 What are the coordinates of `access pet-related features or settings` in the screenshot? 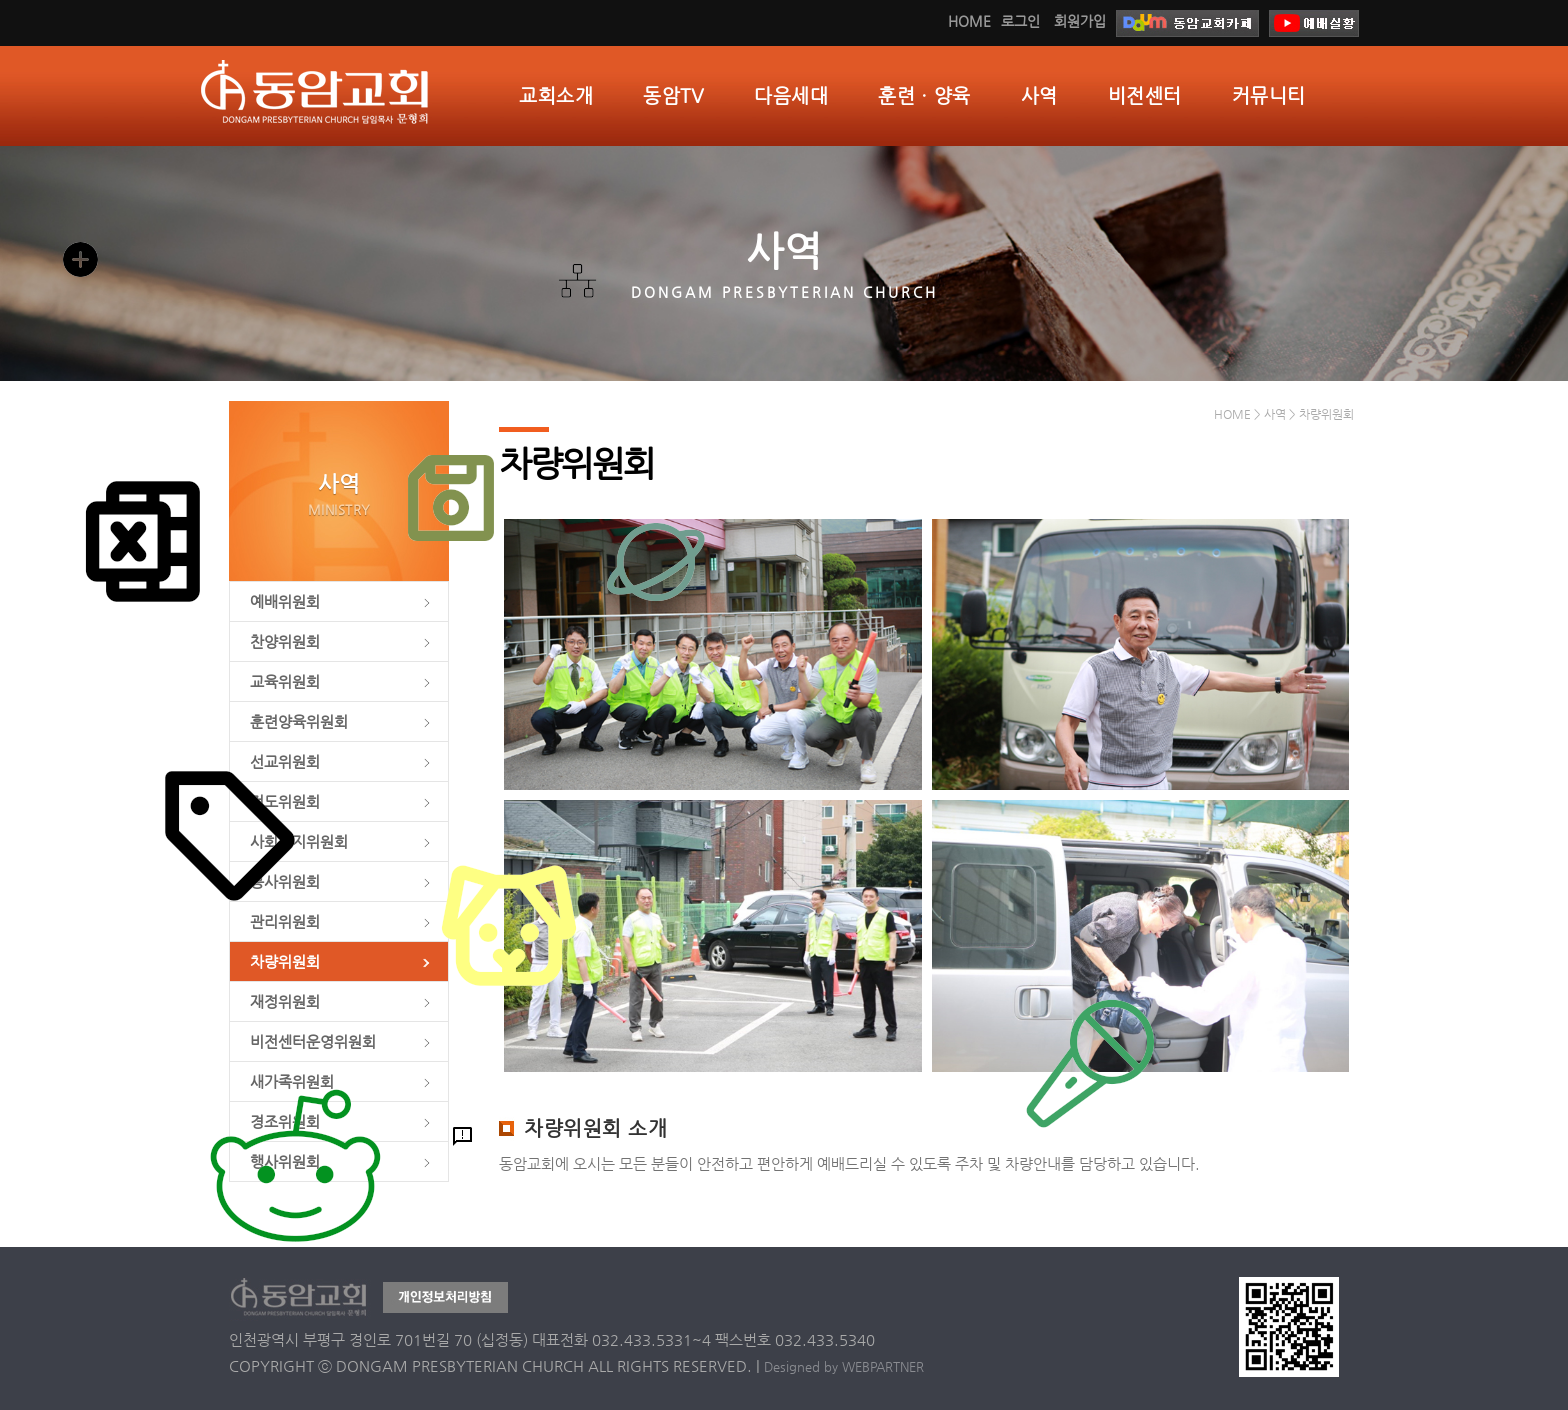 It's located at (509, 928).